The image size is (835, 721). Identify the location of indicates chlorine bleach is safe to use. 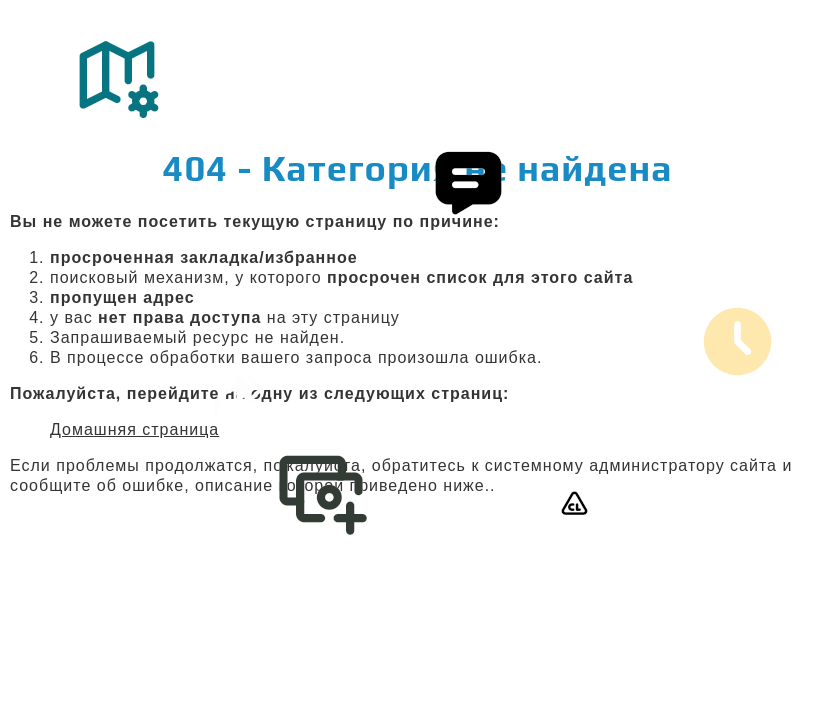
(574, 504).